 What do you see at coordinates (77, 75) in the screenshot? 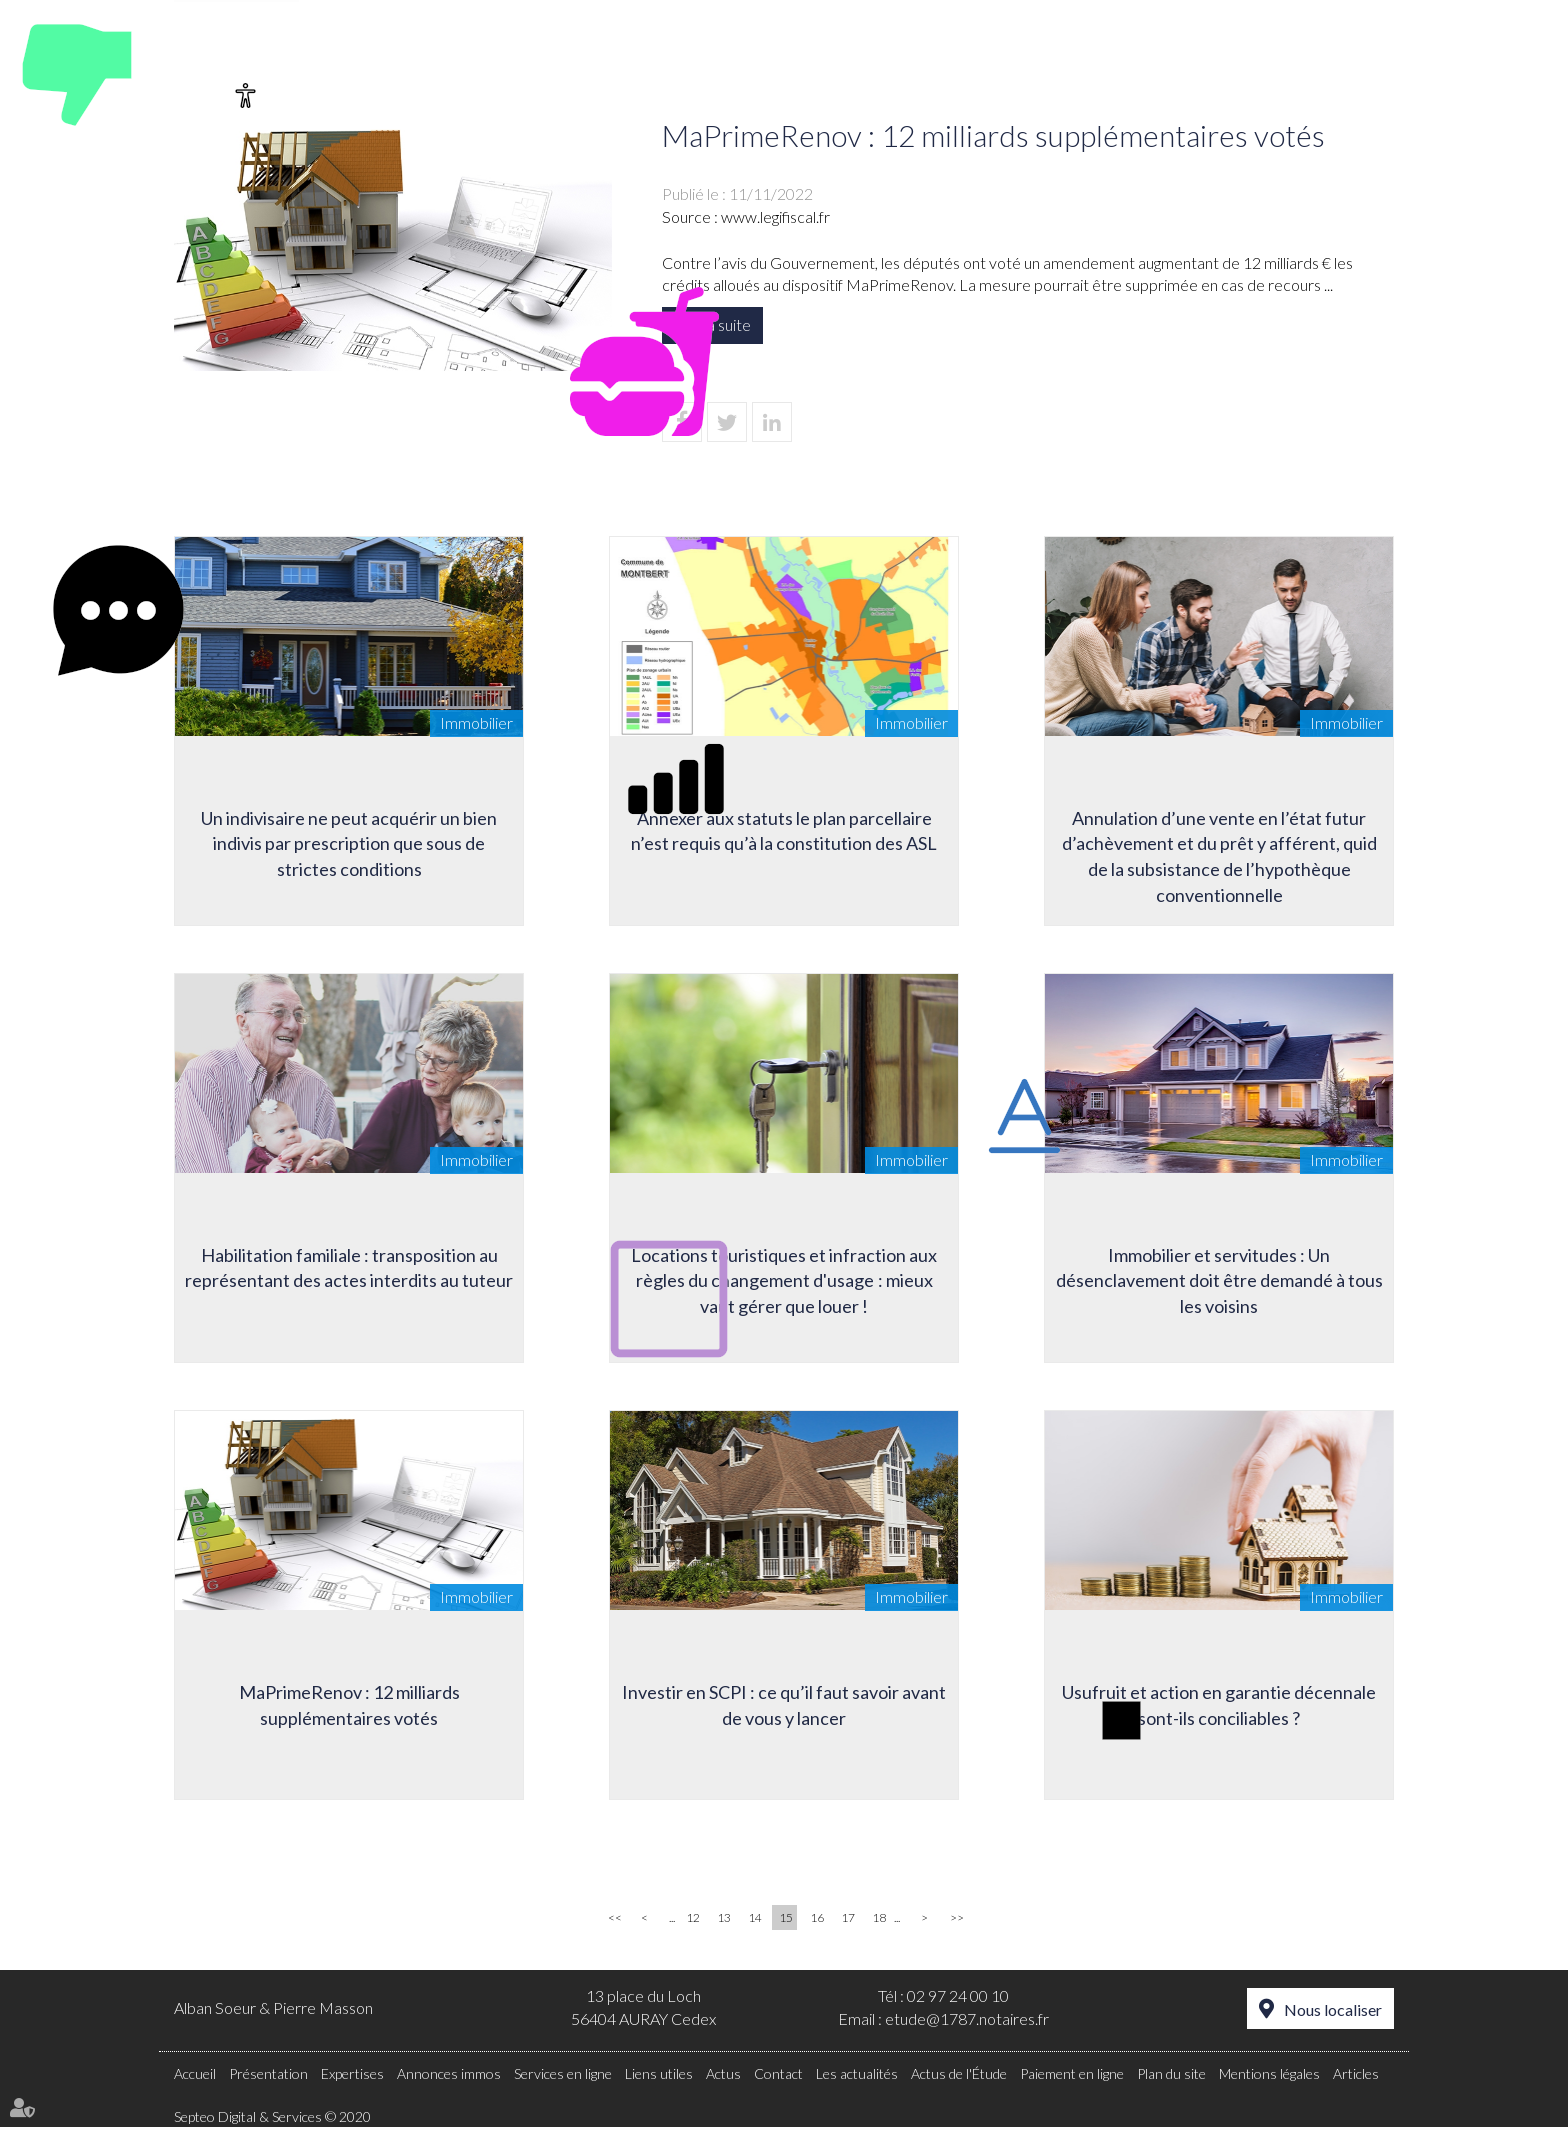
I see `dislike or downvote content` at bounding box center [77, 75].